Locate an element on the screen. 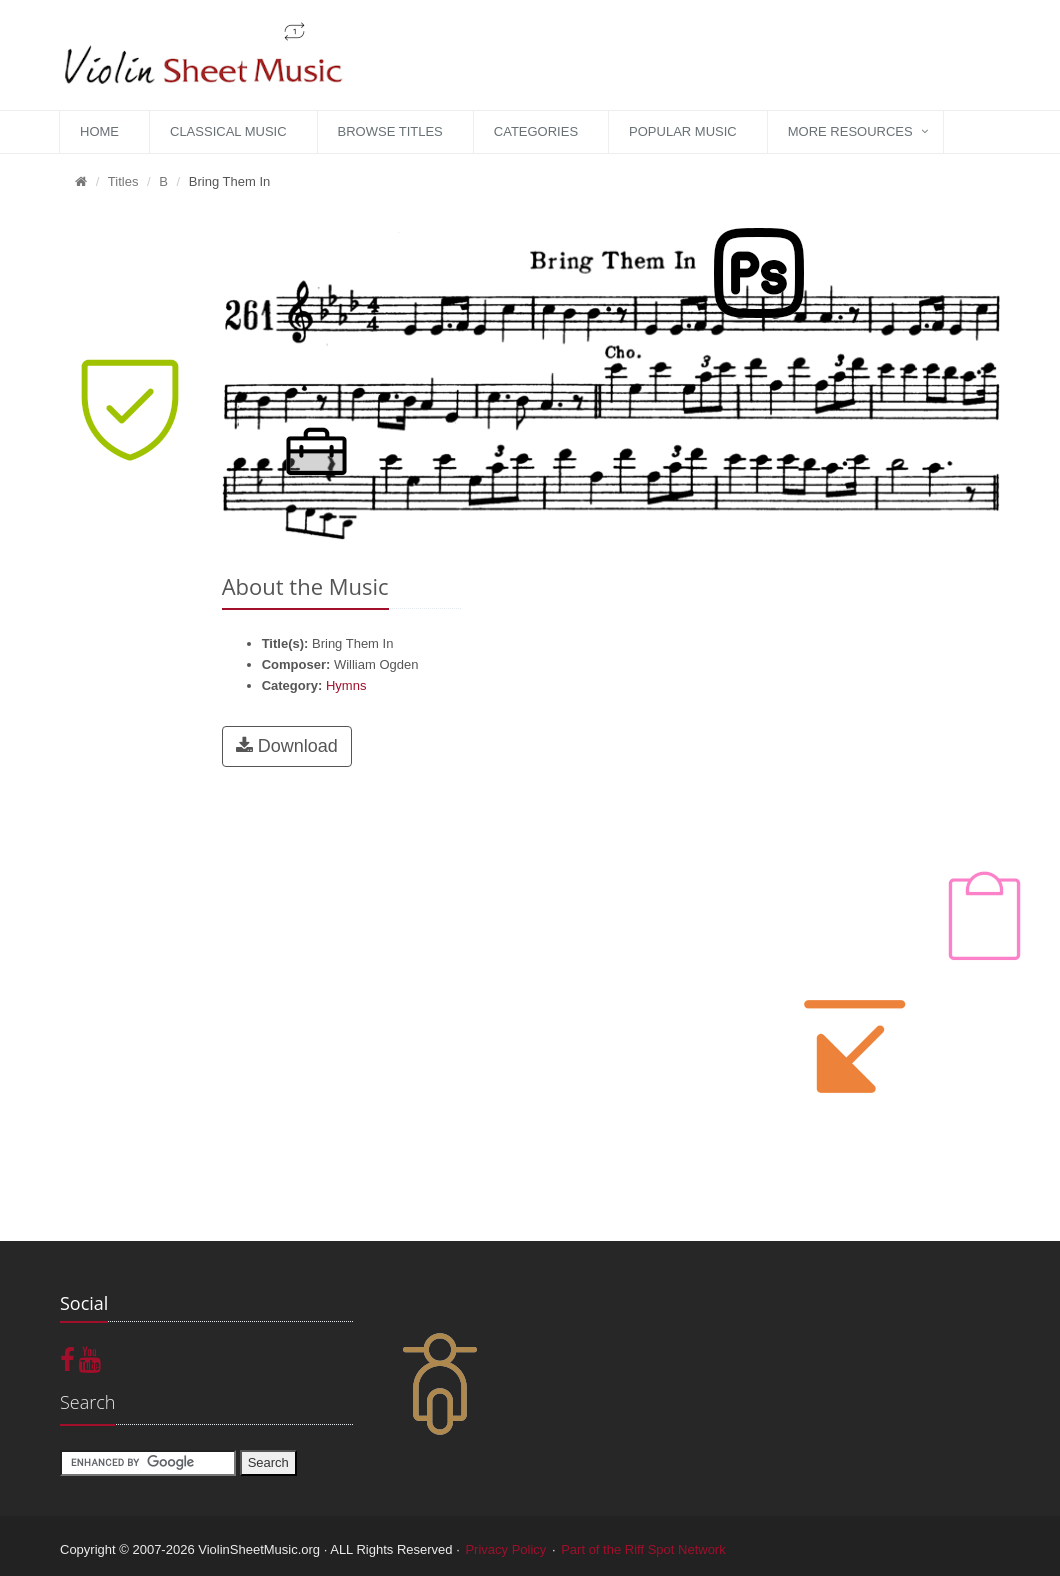 The image size is (1060, 1576). move content to bottom-left corner is located at coordinates (850, 1046).